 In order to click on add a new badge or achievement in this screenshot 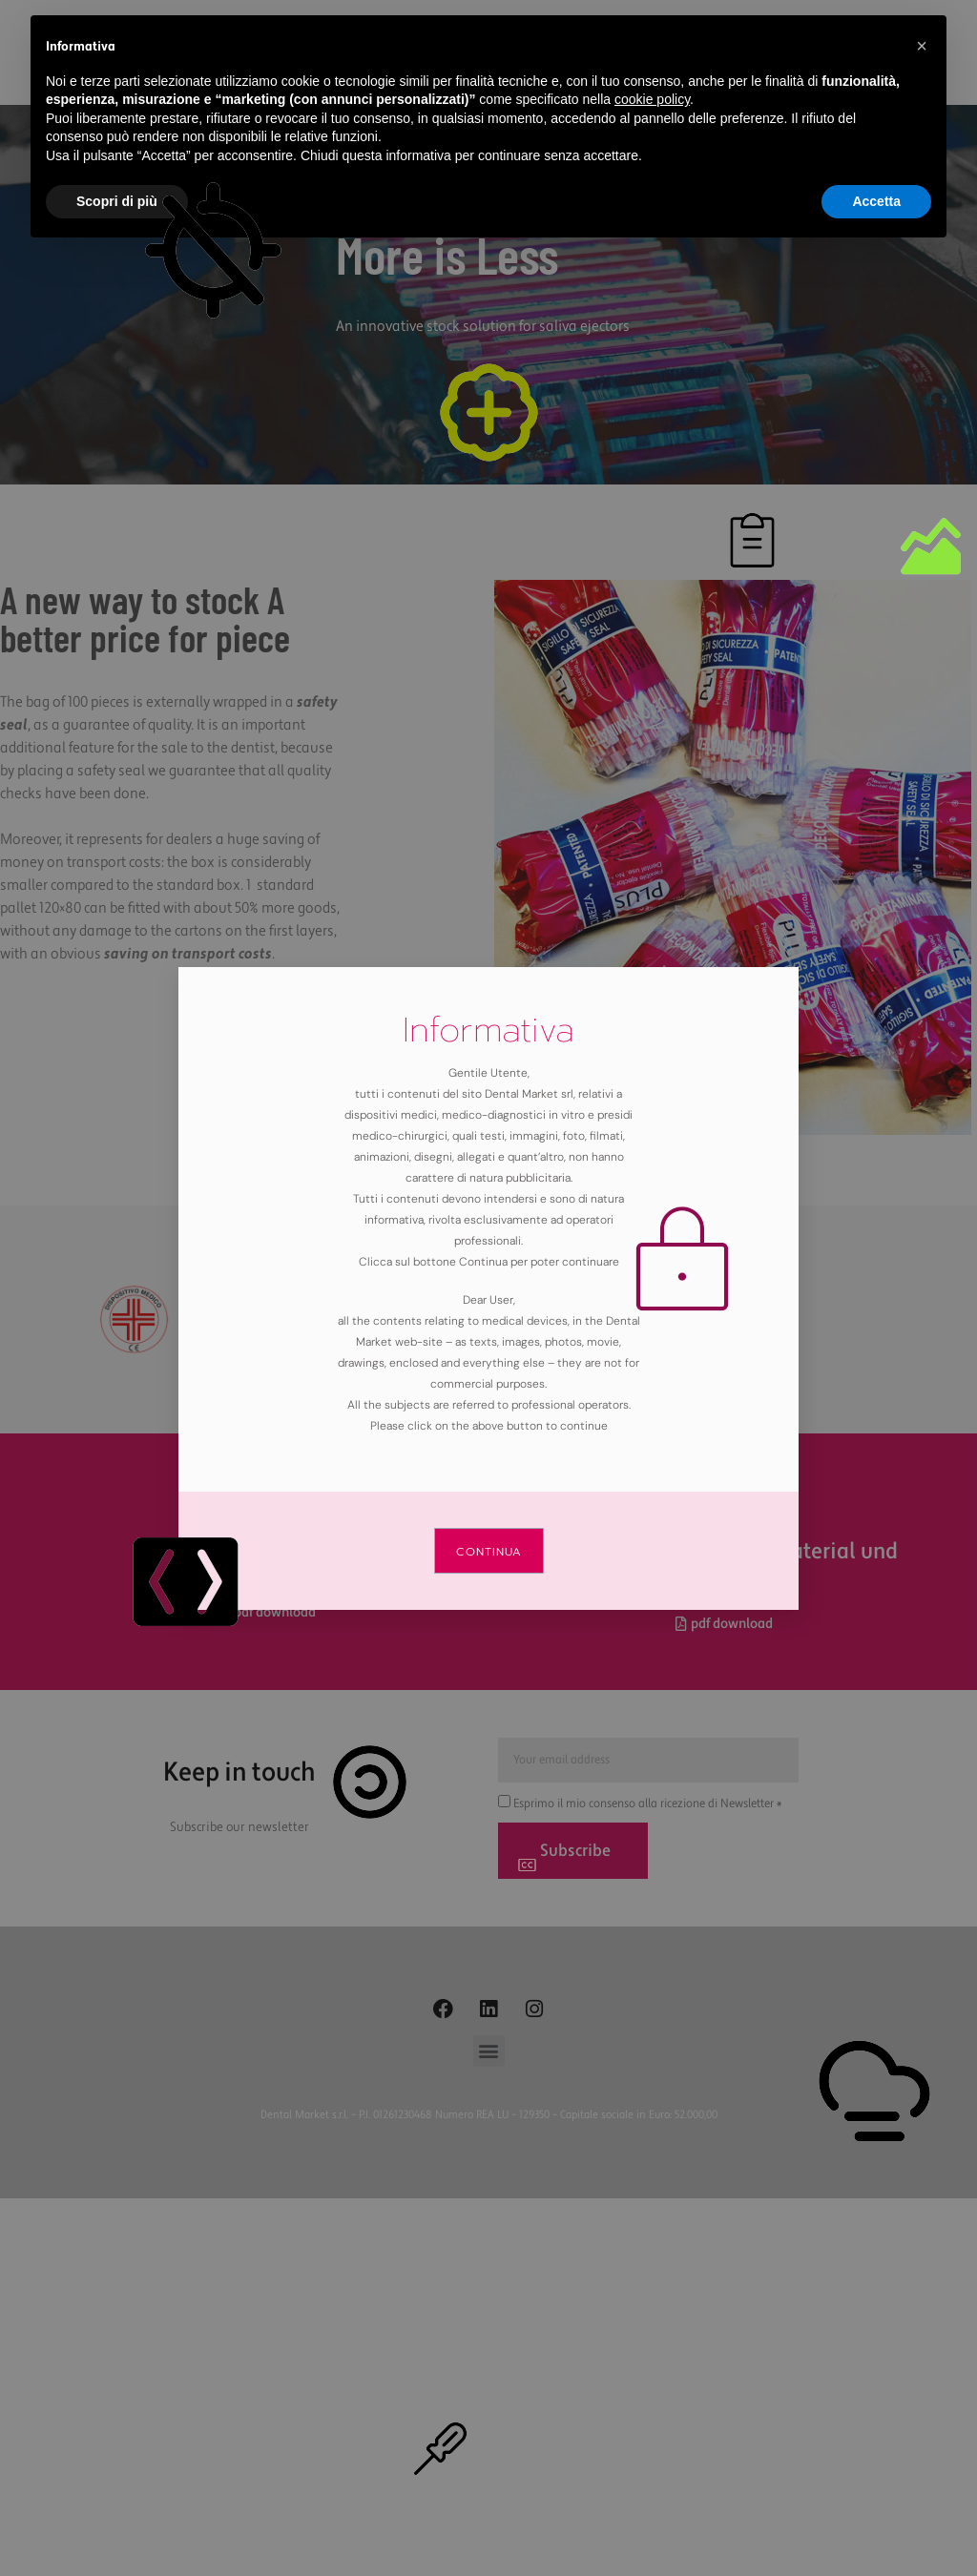, I will do `click(488, 412)`.